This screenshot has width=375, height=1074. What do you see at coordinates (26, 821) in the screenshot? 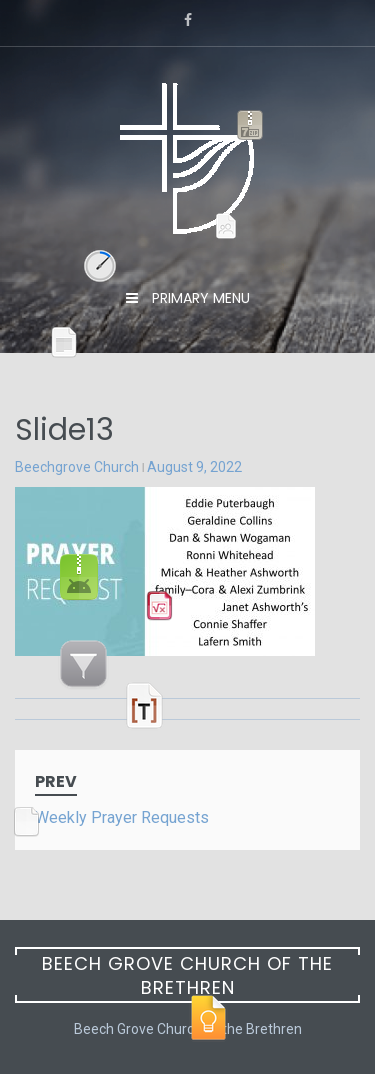
I see `indicates an empty or zero-byte file` at bounding box center [26, 821].